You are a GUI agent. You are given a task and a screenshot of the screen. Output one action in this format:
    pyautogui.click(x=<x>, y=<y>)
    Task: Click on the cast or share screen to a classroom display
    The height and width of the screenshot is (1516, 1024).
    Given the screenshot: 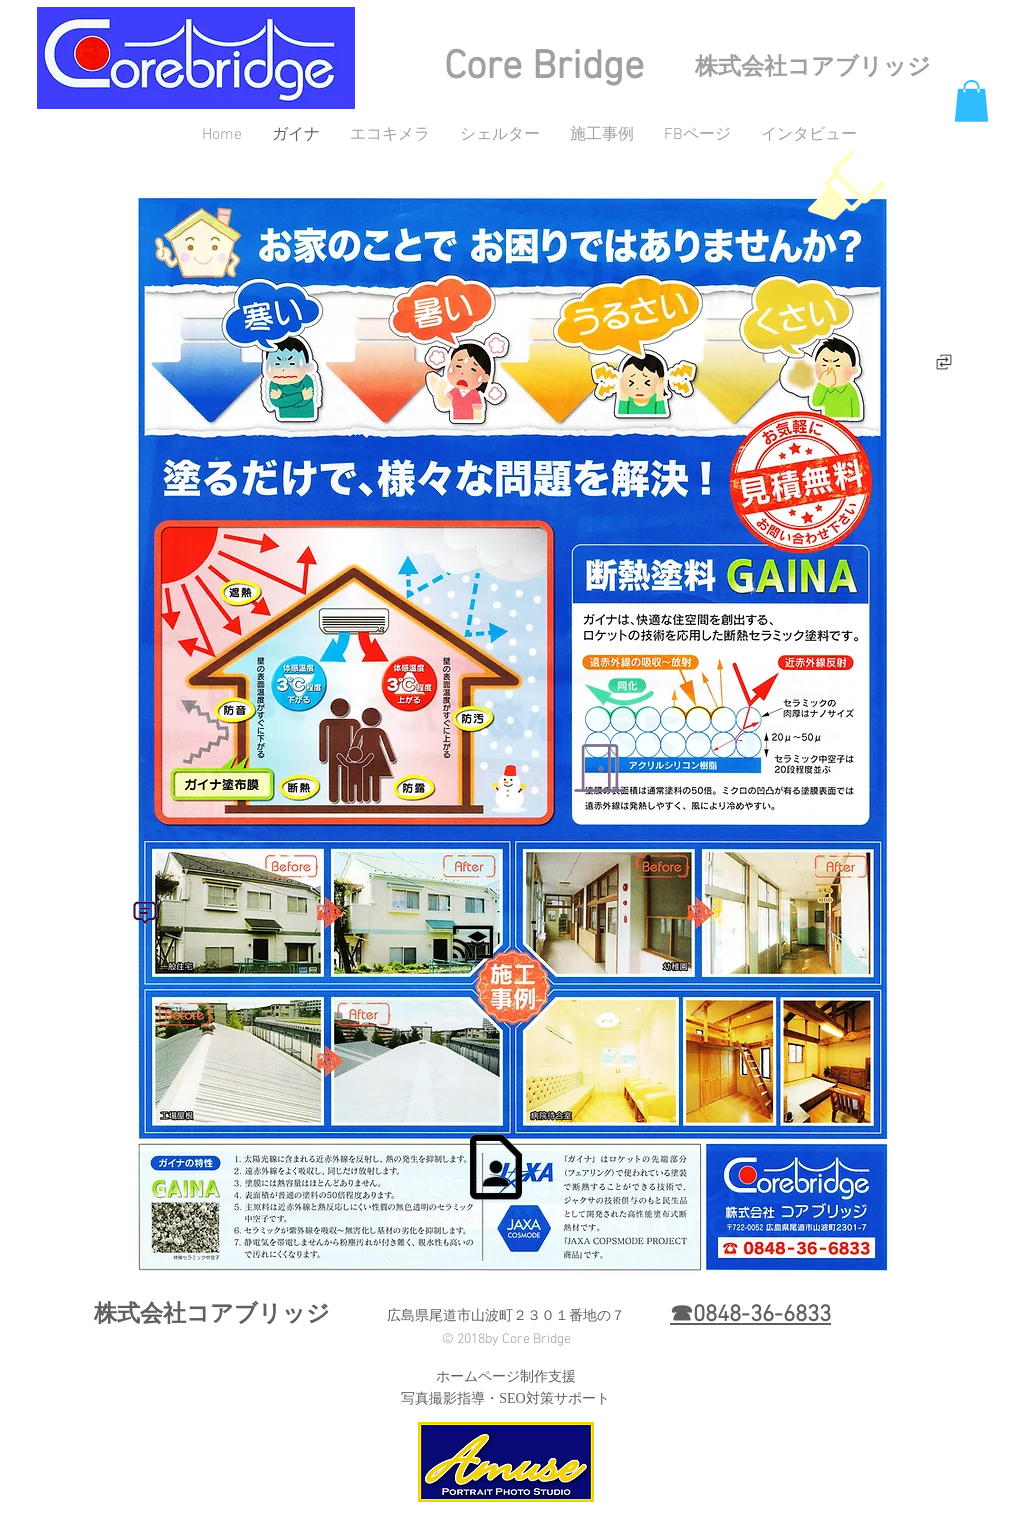 What is the action you would take?
    pyautogui.click(x=473, y=942)
    